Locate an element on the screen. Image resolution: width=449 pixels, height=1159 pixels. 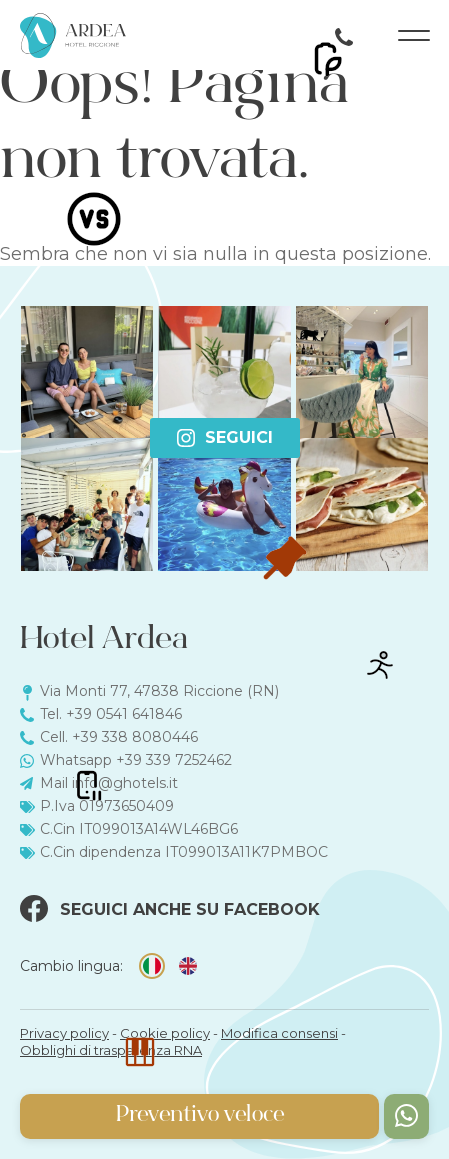
battery eco mode enabled is located at coordinates (325, 58).